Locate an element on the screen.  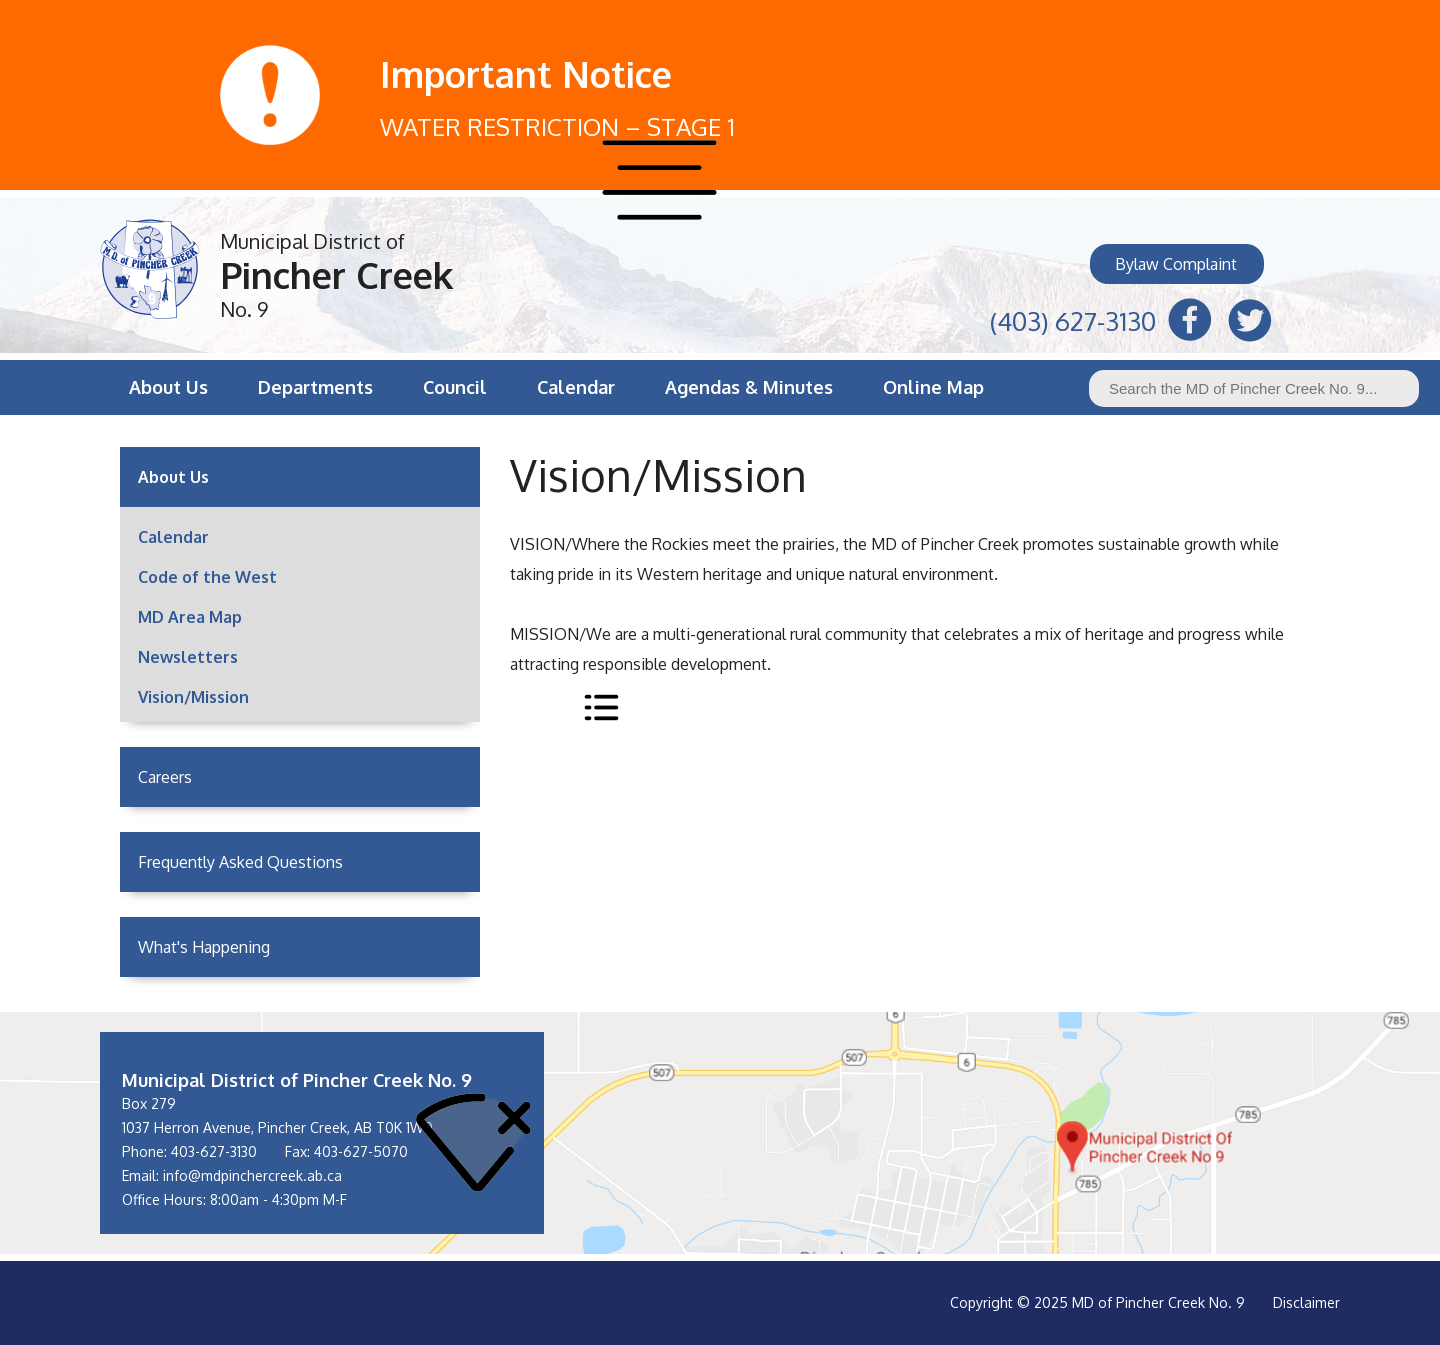
view items in a list format is located at coordinates (601, 707).